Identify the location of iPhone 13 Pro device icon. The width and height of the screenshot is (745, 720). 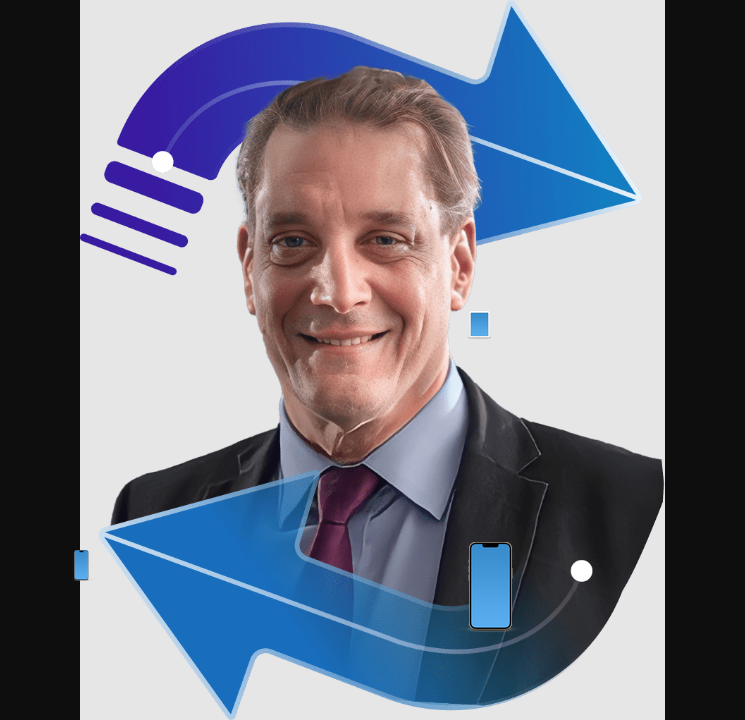
(490, 587).